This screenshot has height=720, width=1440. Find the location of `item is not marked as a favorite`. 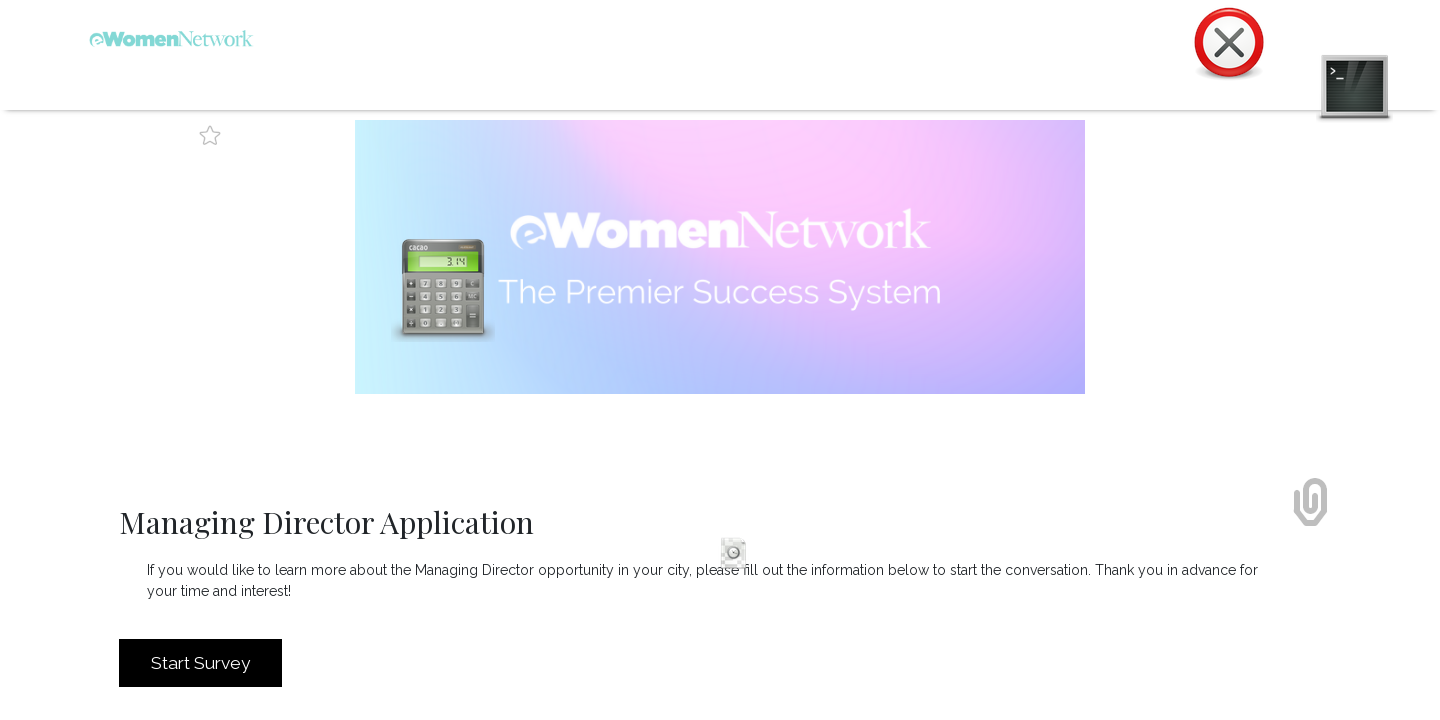

item is not marked as a favorite is located at coordinates (210, 136).